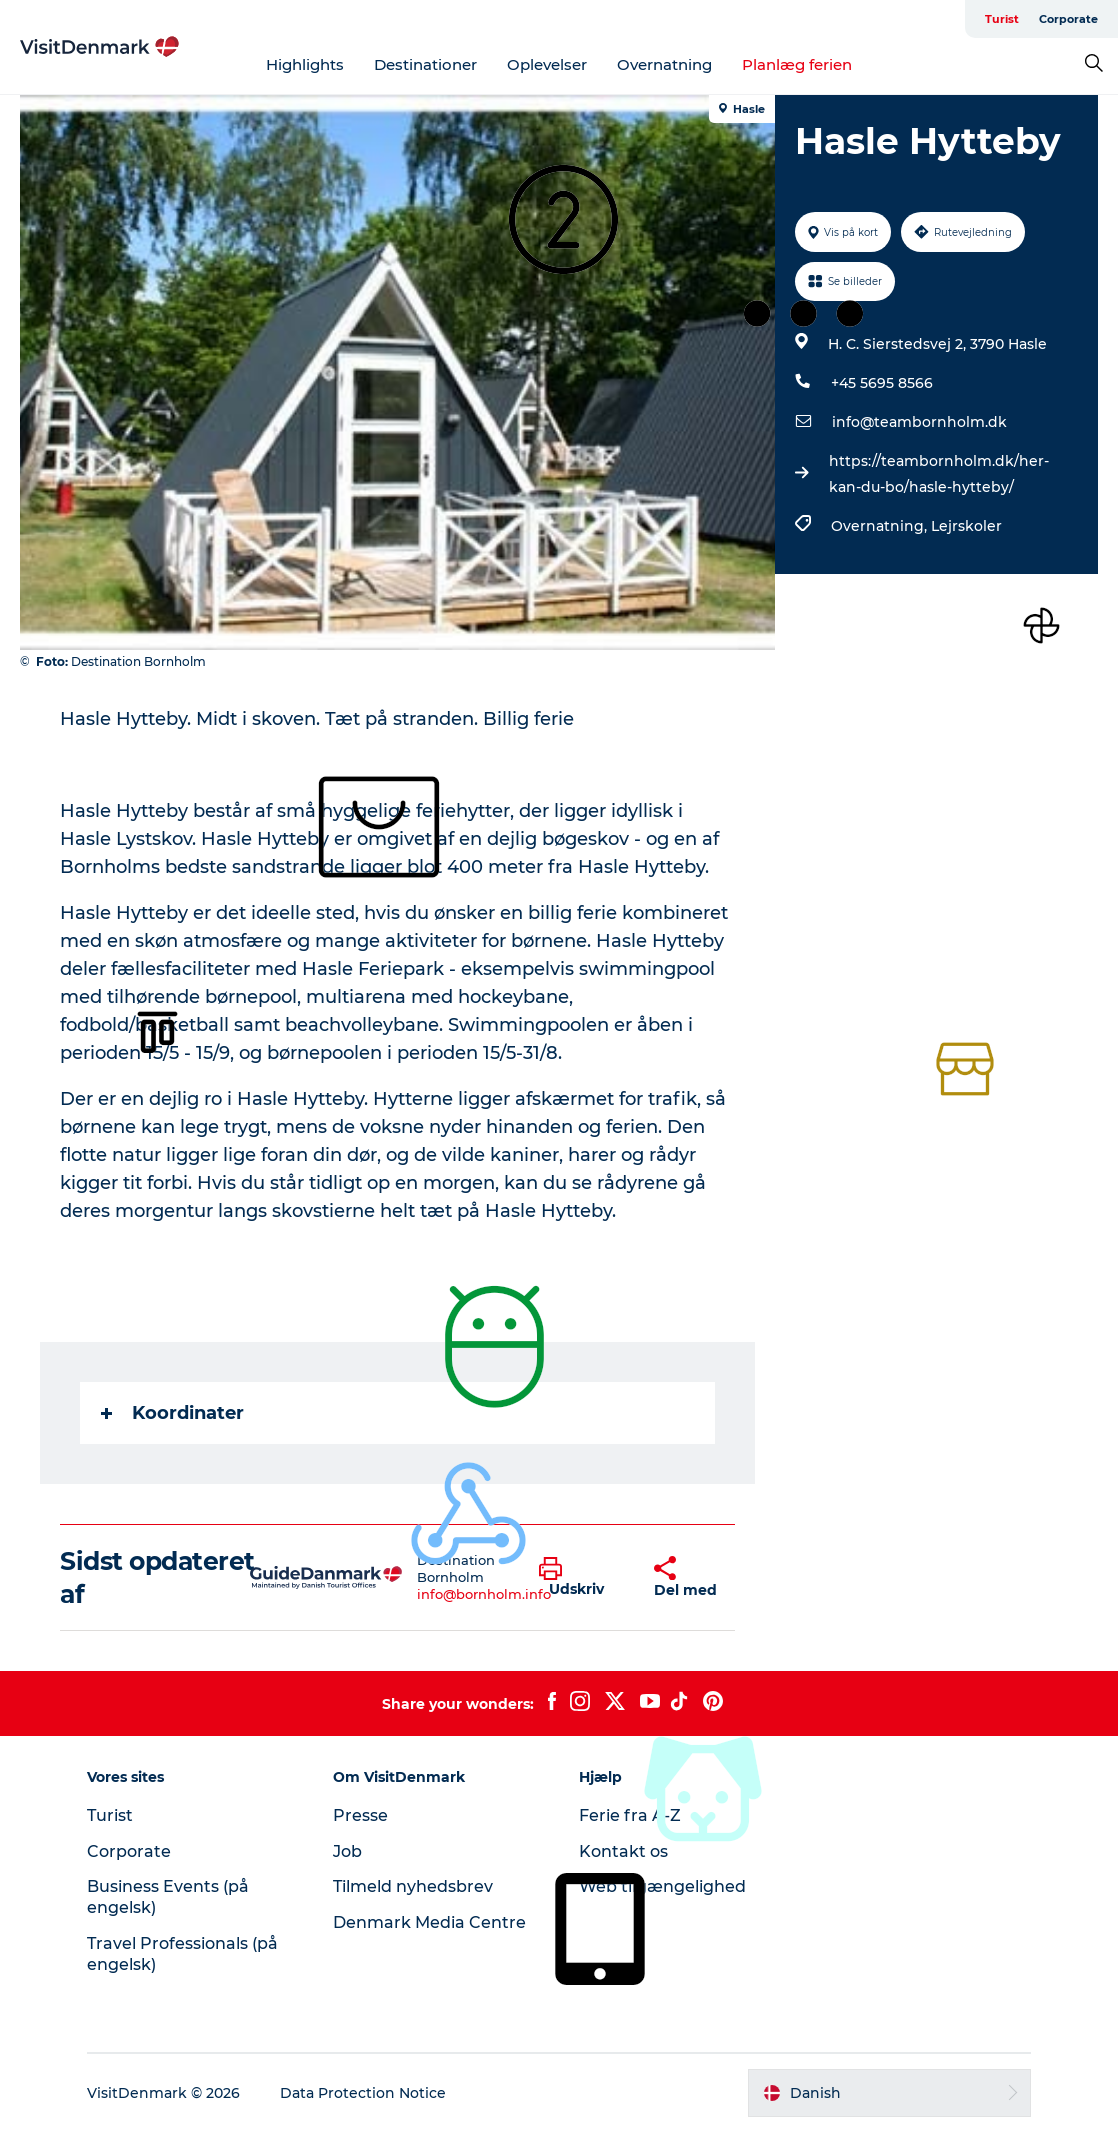 Image resolution: width=1118 pixels, height=2132 pixels. Describe the element at coordinates (600, 1929) in the screenshot. I see `switch to tablet view` at that location.